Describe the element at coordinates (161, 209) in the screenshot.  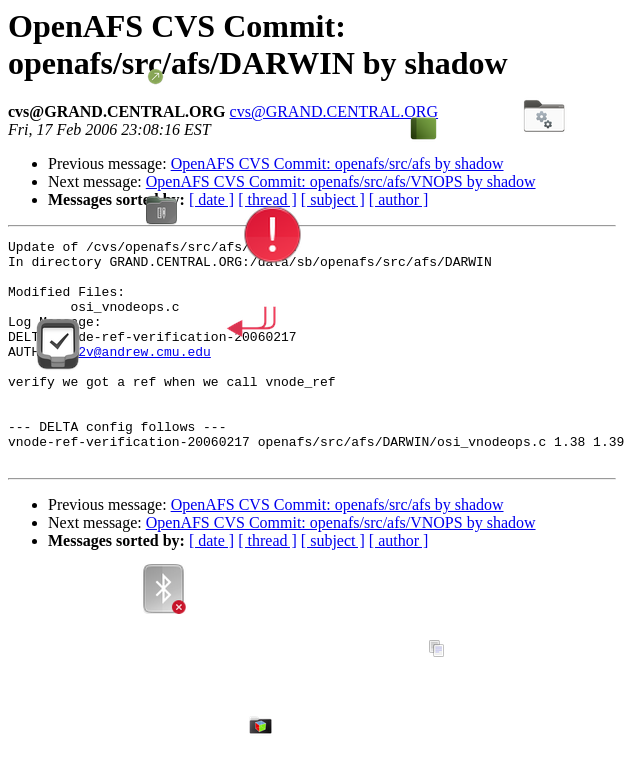
I see `open templates folder` at that location.